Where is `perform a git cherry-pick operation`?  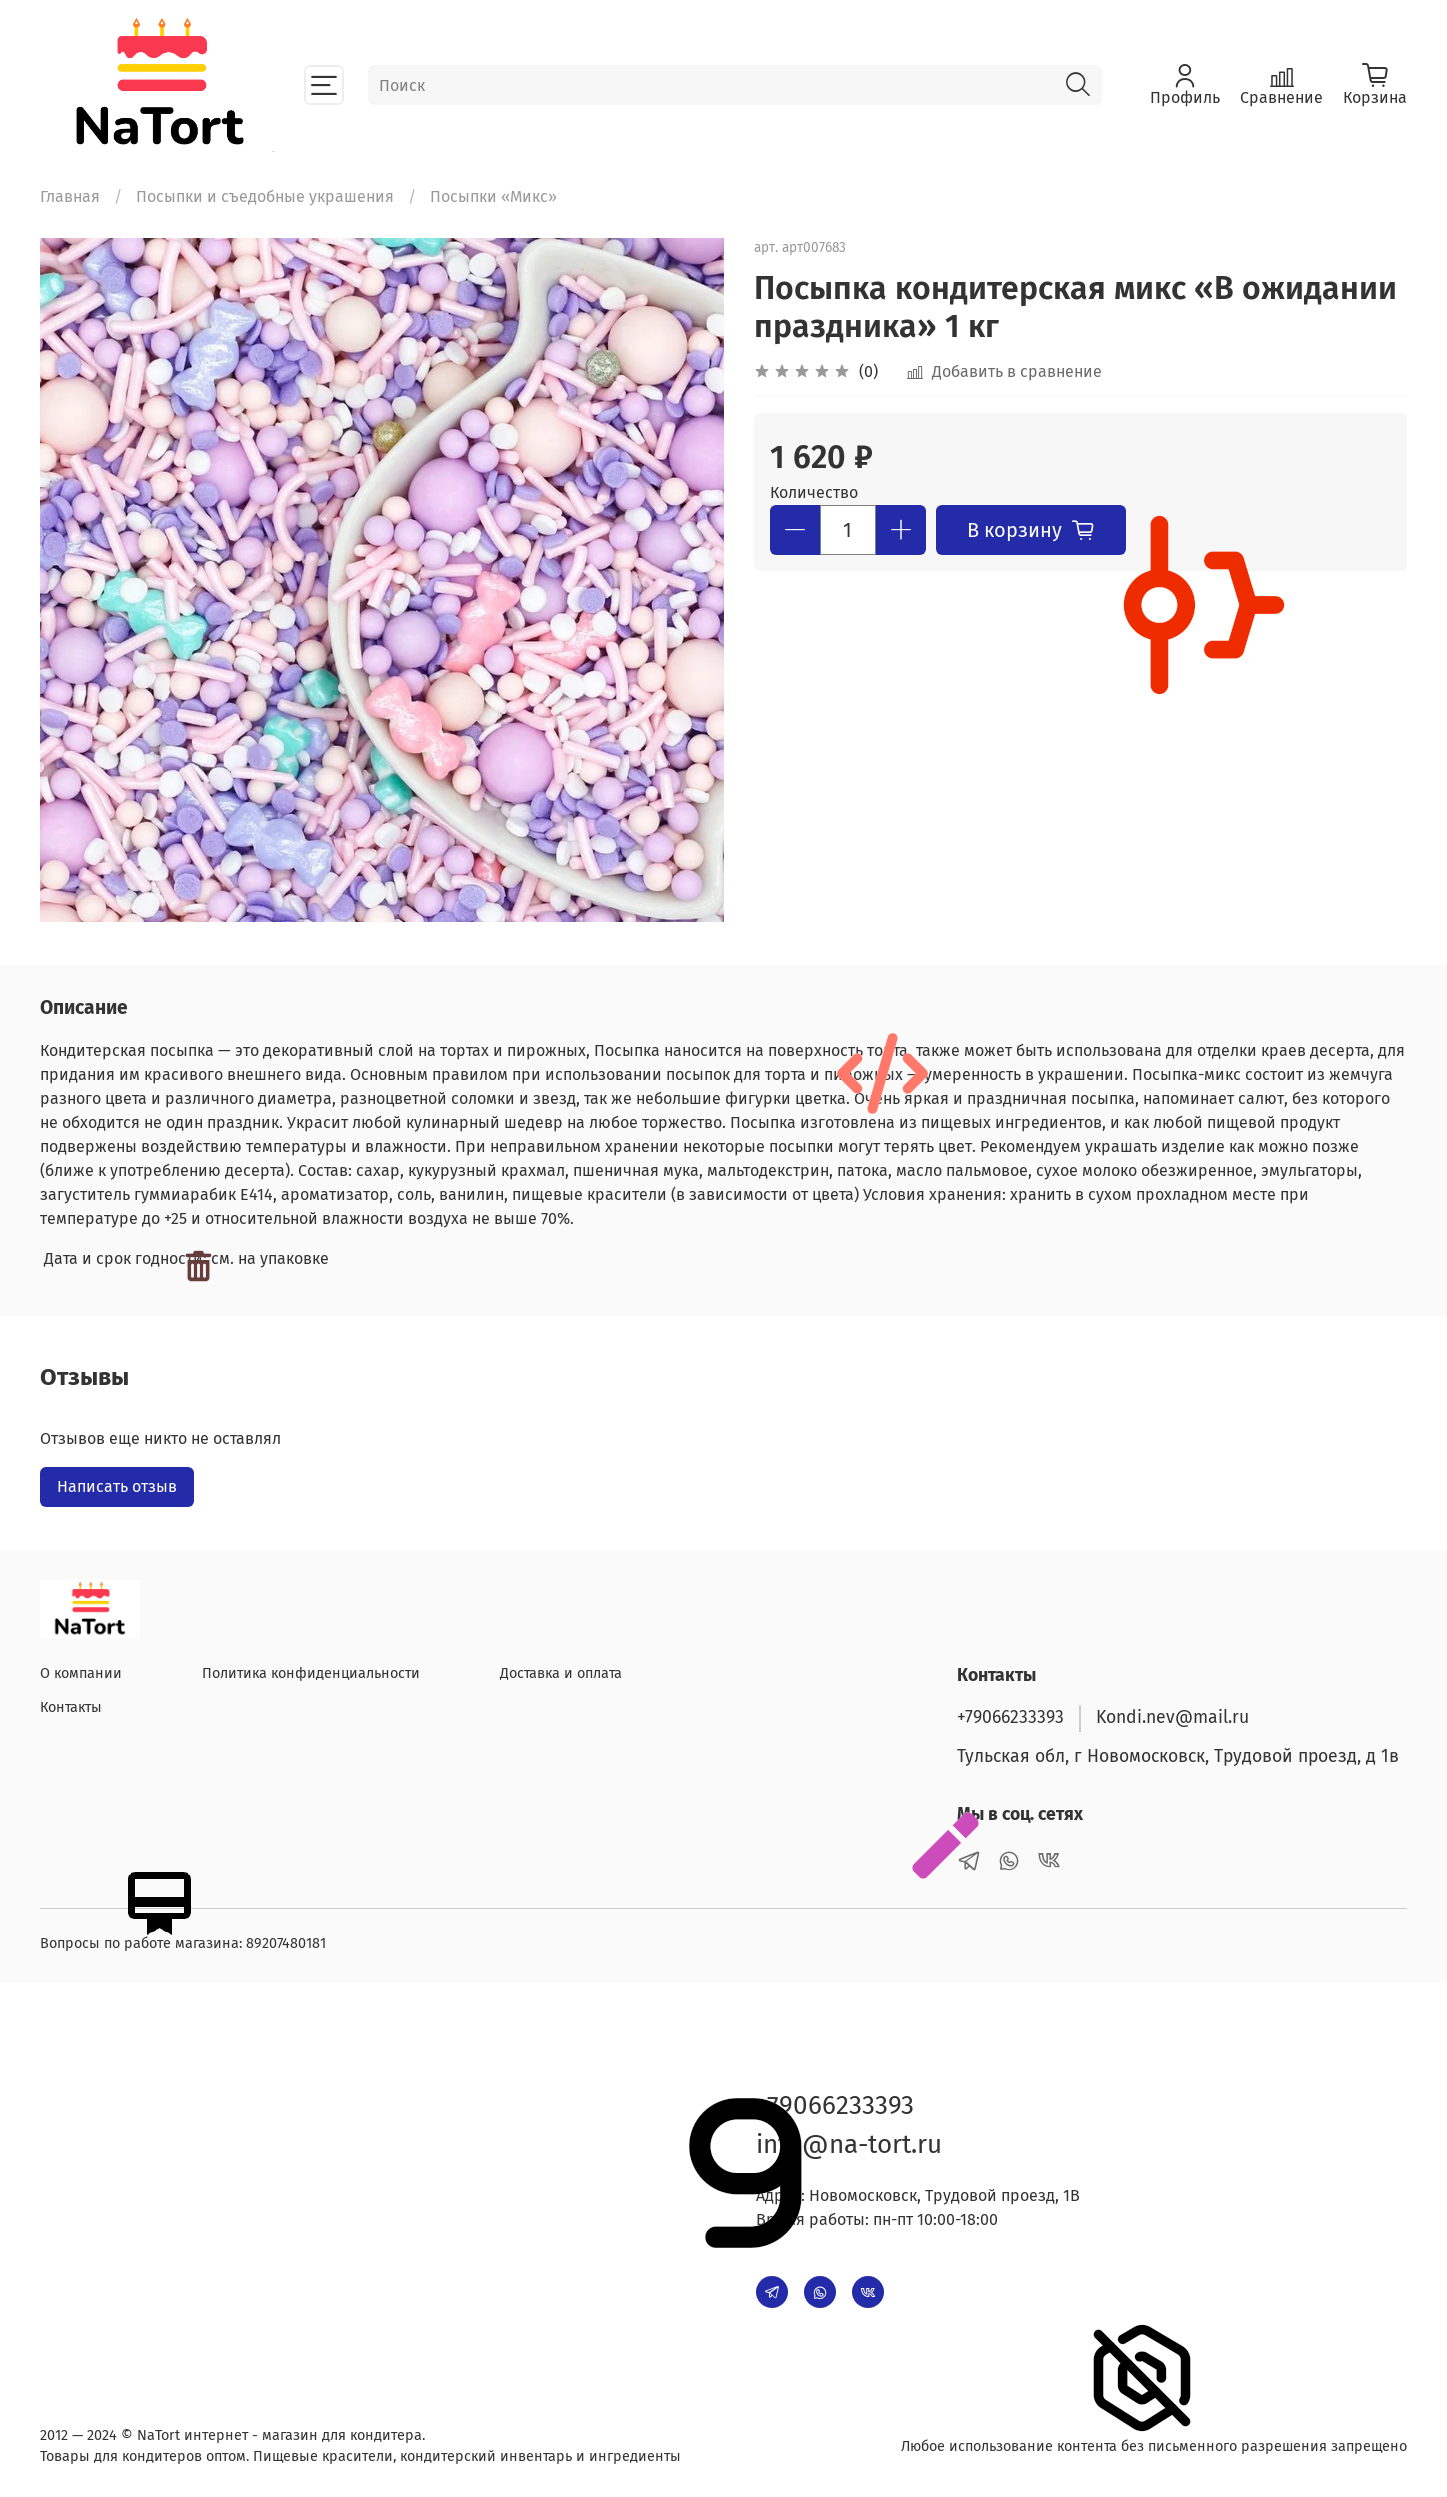 perform a git cherry-pick operation is located at coordinates (1204, 605).